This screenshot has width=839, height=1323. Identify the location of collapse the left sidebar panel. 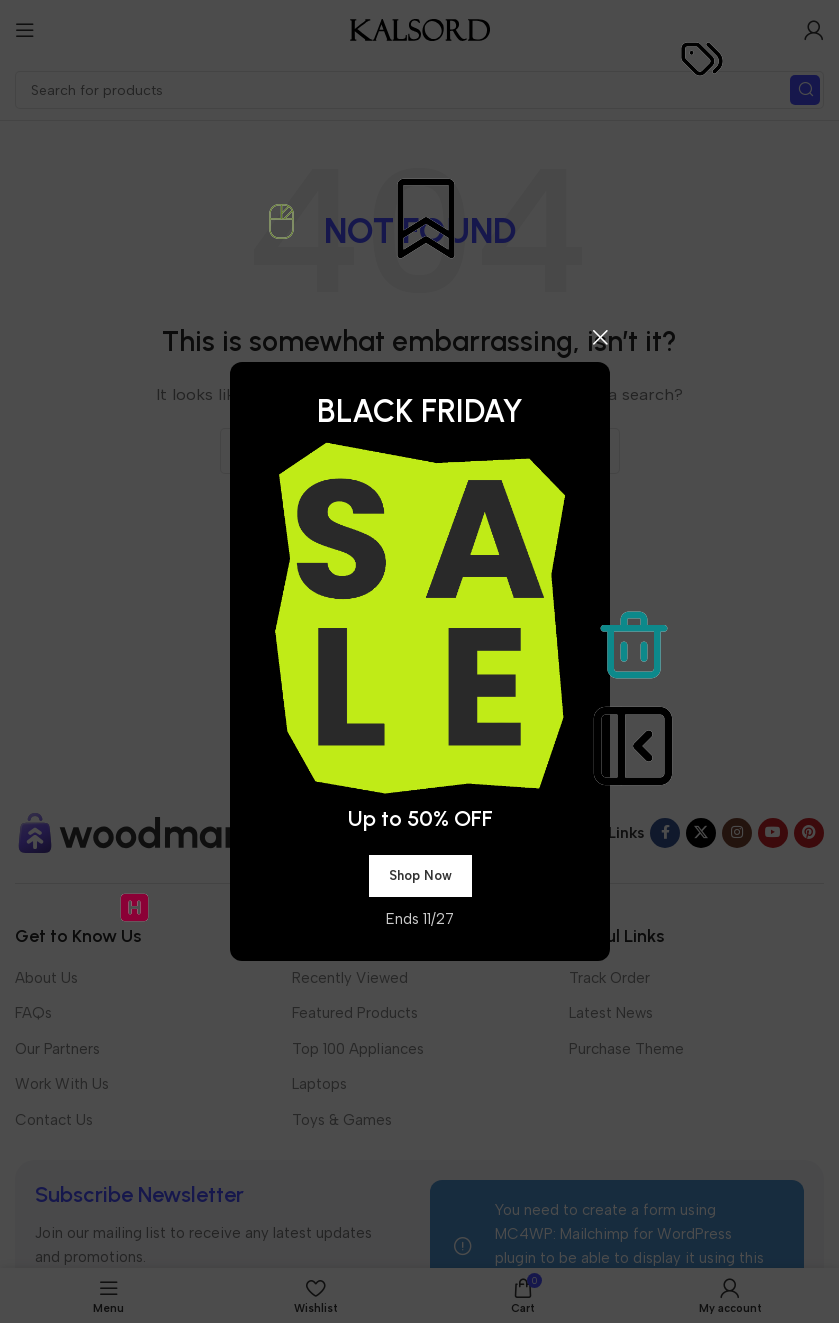
(633, 746).